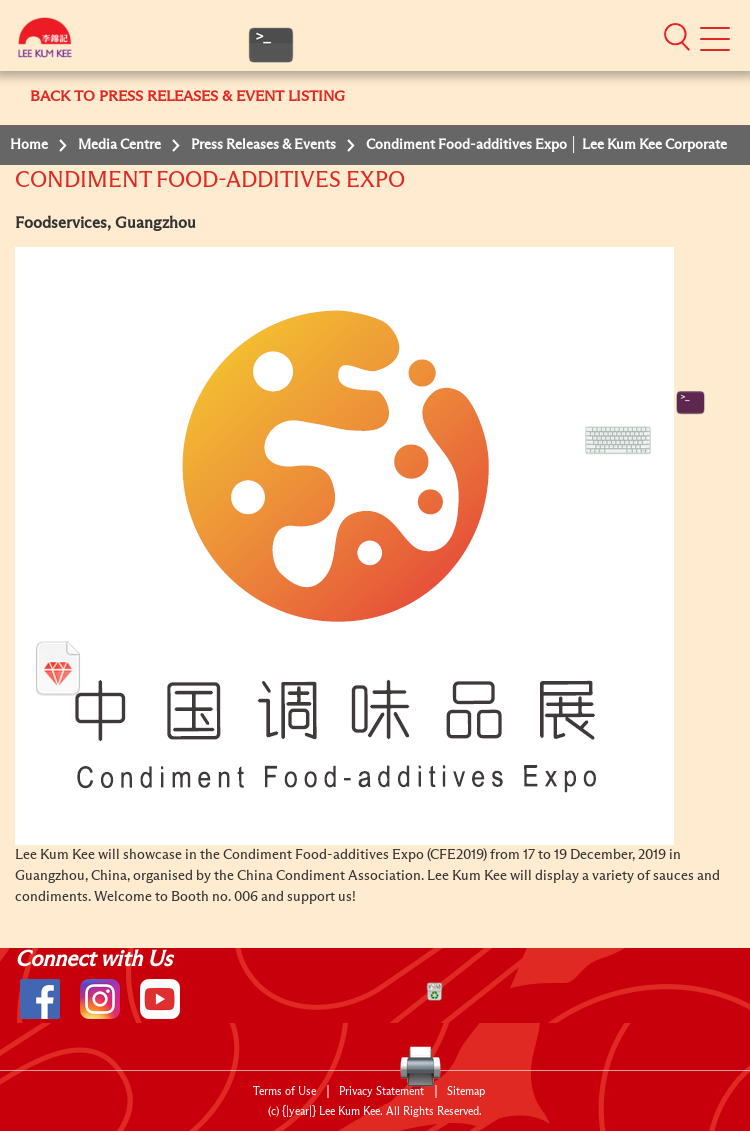 This screenshot has width=750, height=1131. I want to click on ruby programming language source file, so click(58, 668).